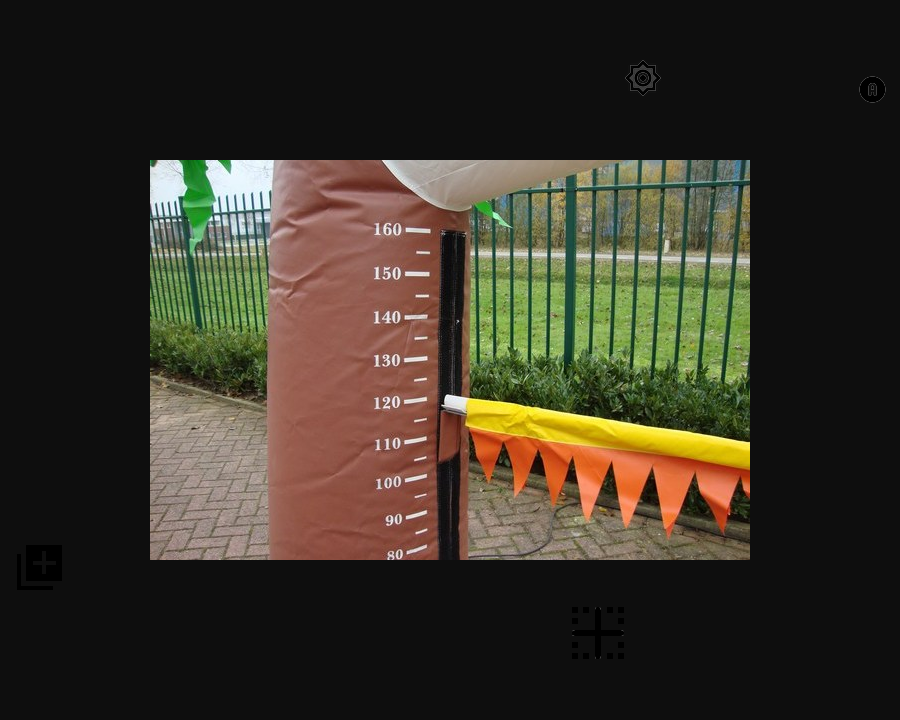  I want to click on adjust screen brightness settings, so click(643, 78).